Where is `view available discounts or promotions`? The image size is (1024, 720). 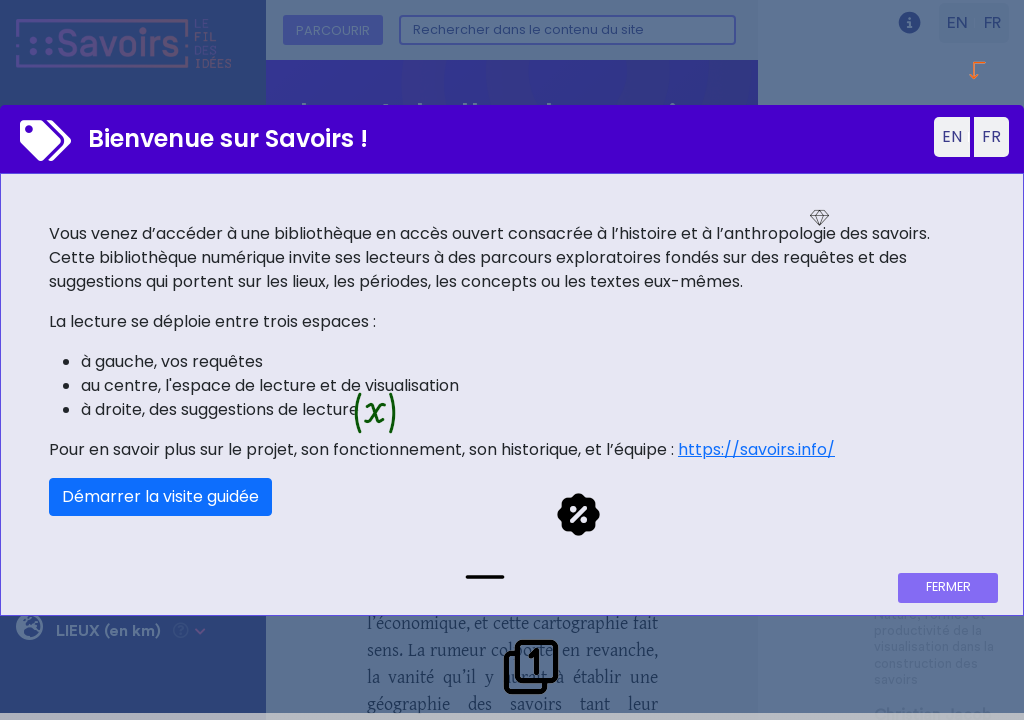
view available discounts or promotions is located at coordinates (578, 514).